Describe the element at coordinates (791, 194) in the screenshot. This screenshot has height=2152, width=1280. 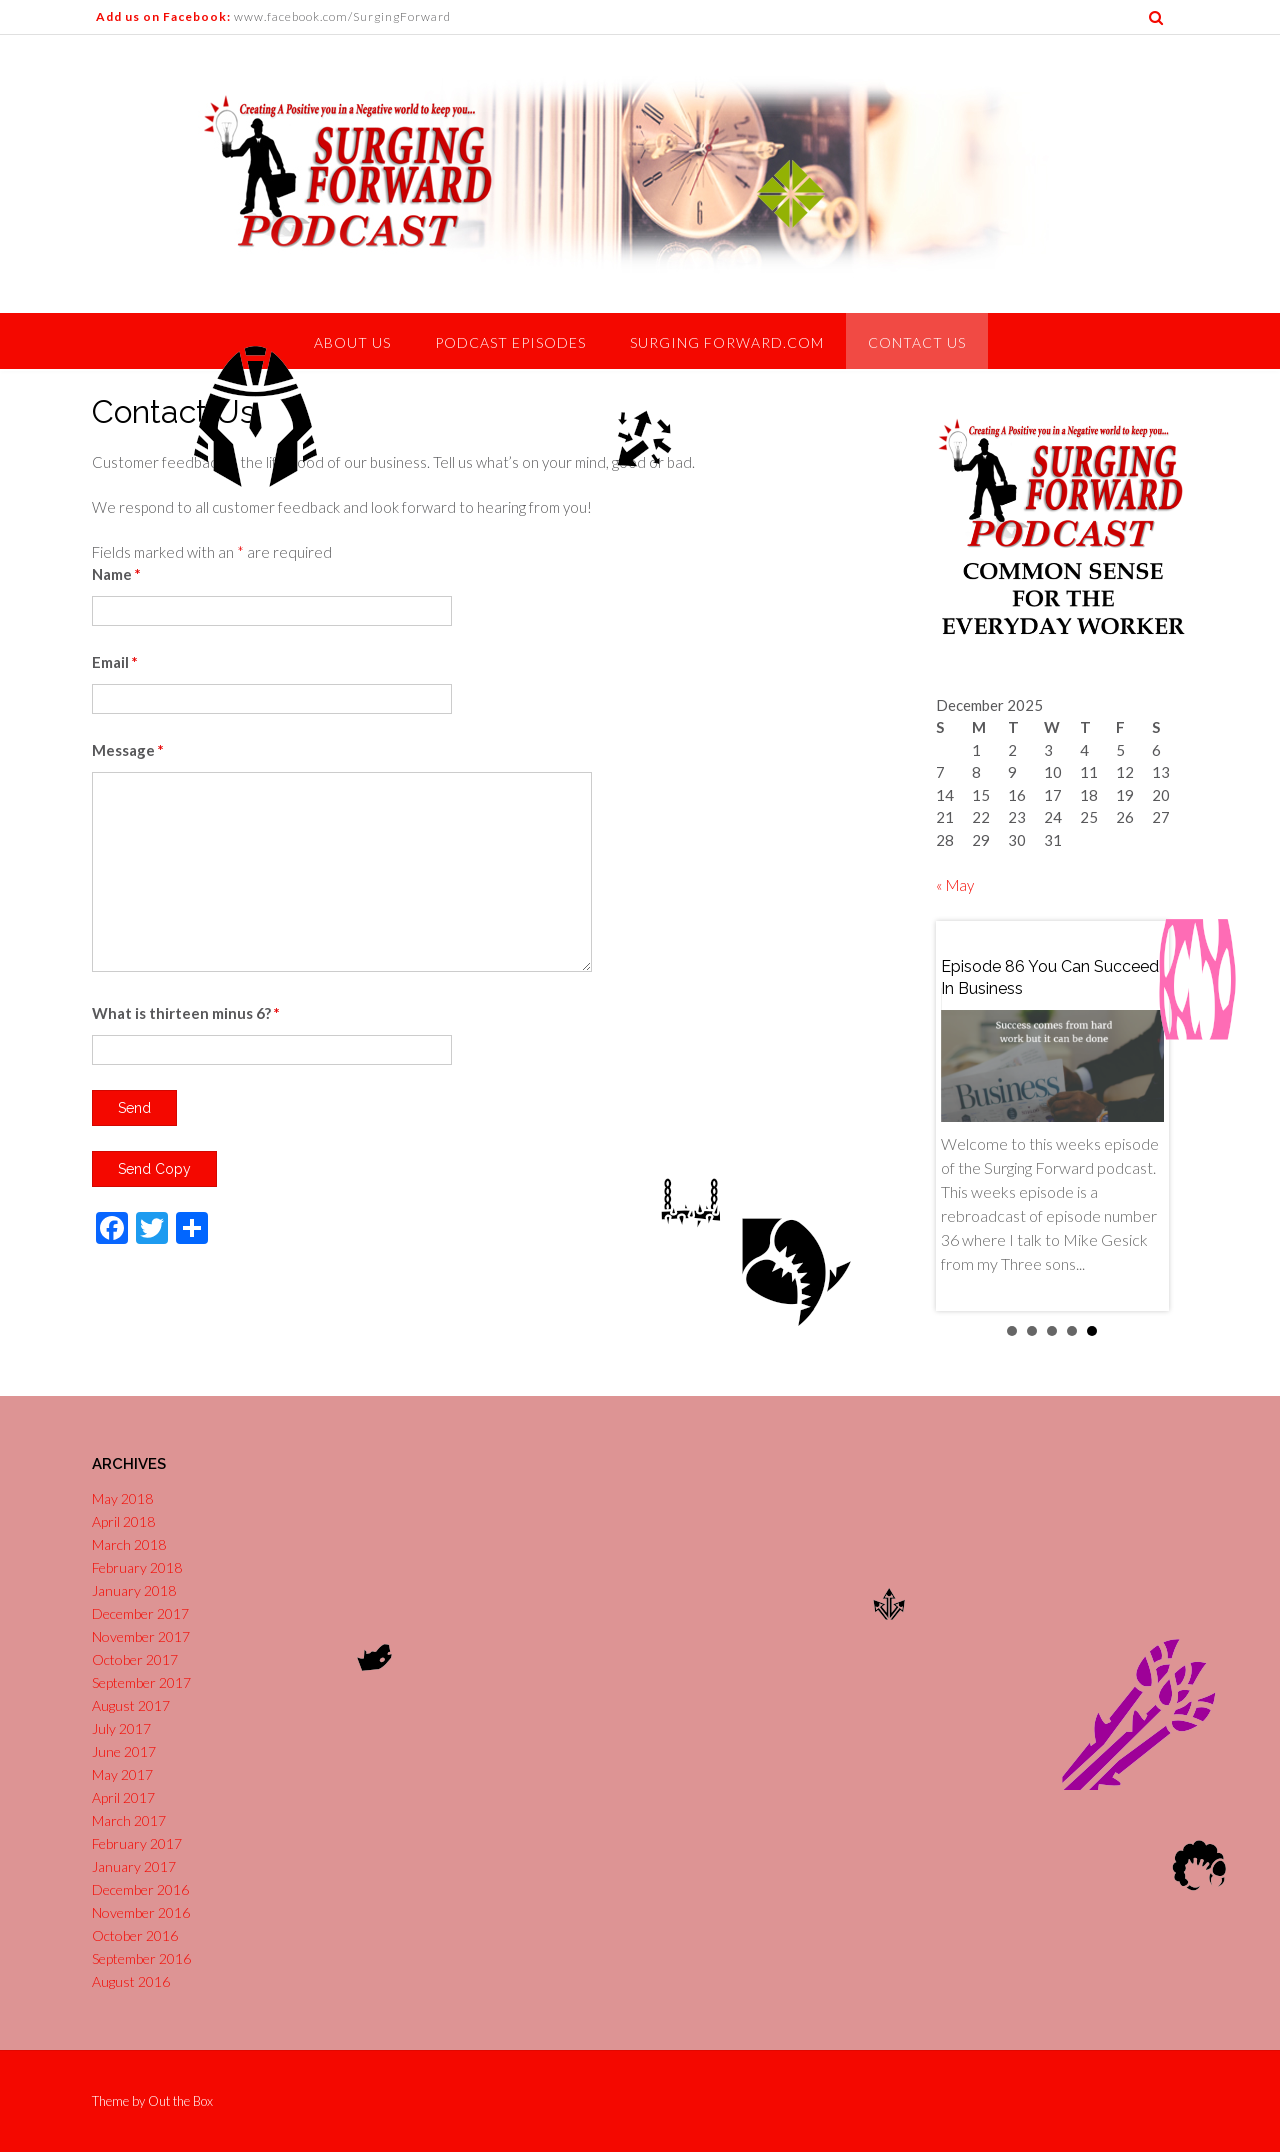
I see `toggle grid or quadrant view` at that location.